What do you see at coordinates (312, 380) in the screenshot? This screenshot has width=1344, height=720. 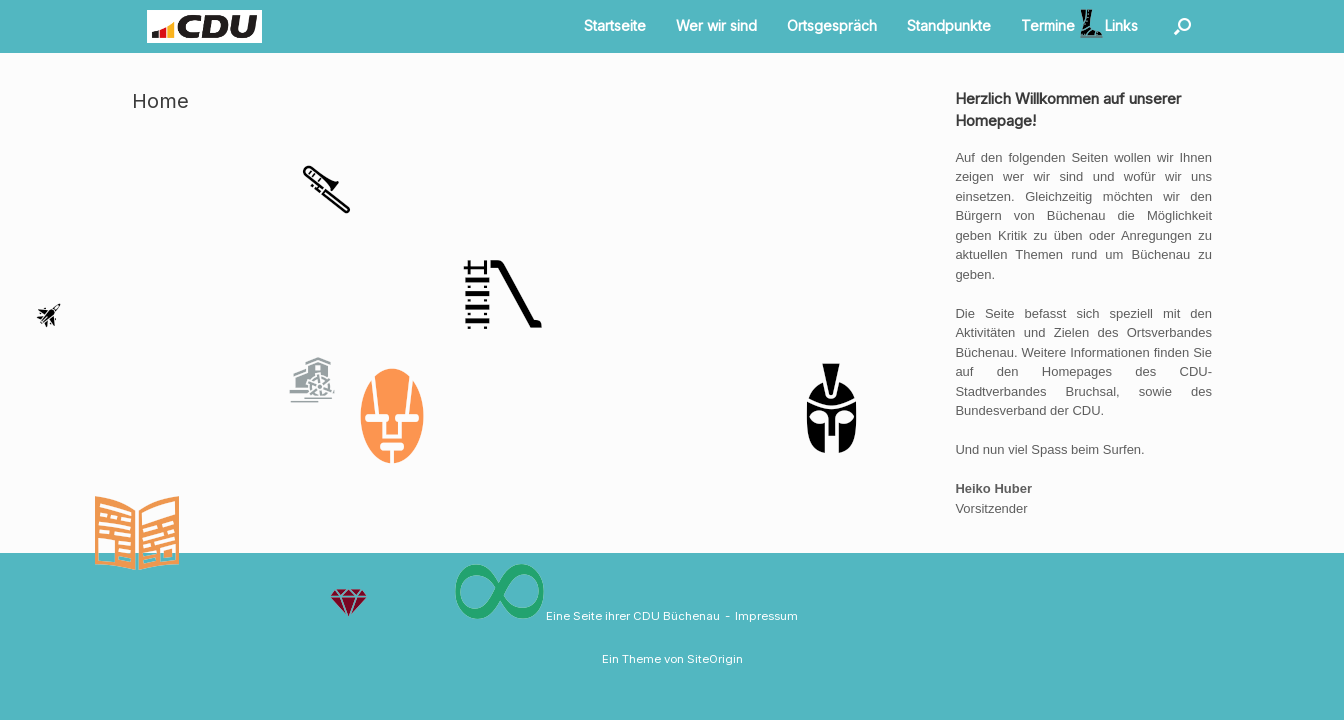 I see `access water mill building or production facility` at bounding box center [312, 380].